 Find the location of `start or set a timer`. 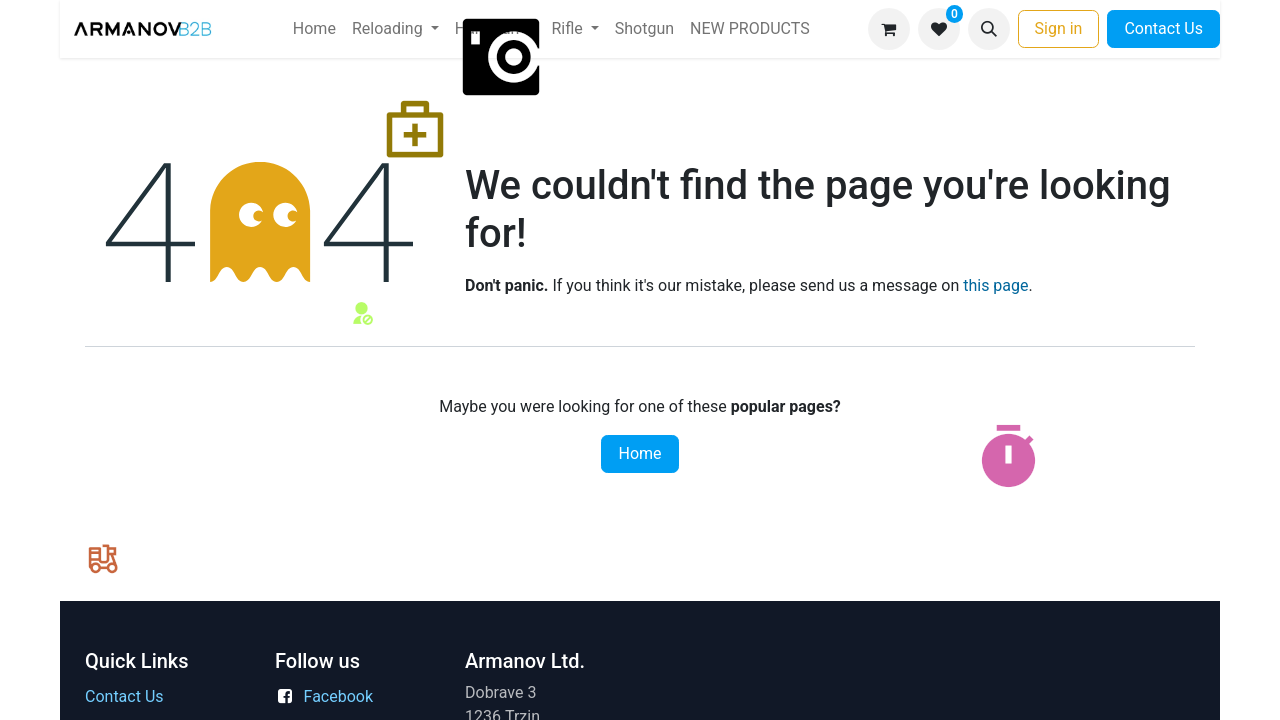

start or set a timer is located at coordinates (1008, 457).